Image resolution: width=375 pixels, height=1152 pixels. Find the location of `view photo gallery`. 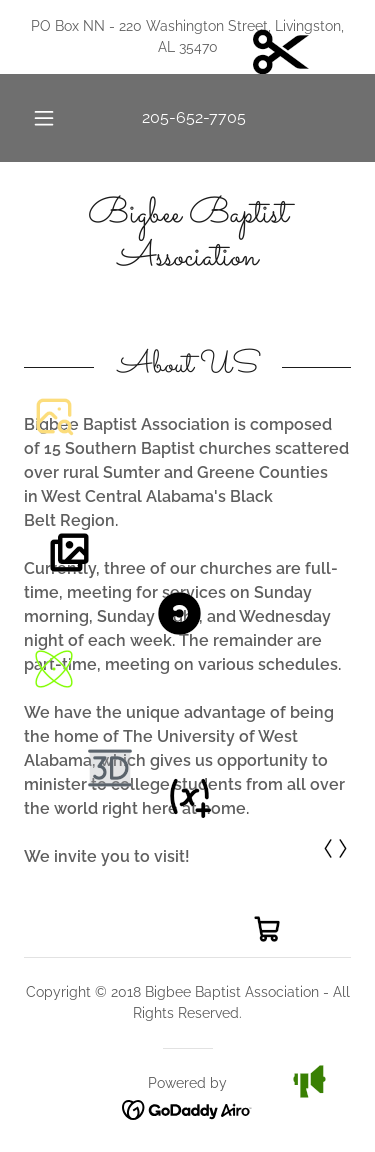

view photo gallery is located at coordinates (69, 552).